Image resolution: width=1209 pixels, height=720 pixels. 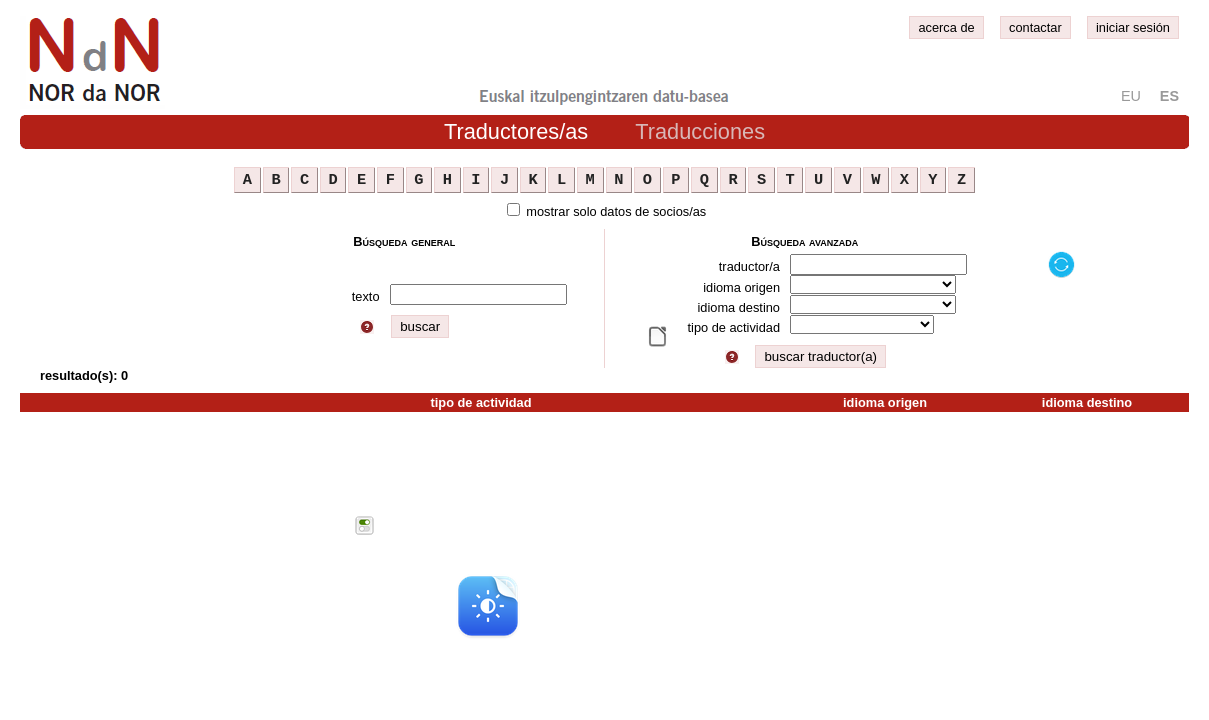 What do you see at coordinates (364, 525) in the screenshot?
I see `open system tweaks or settings customization` at bounding box center [364, 525].